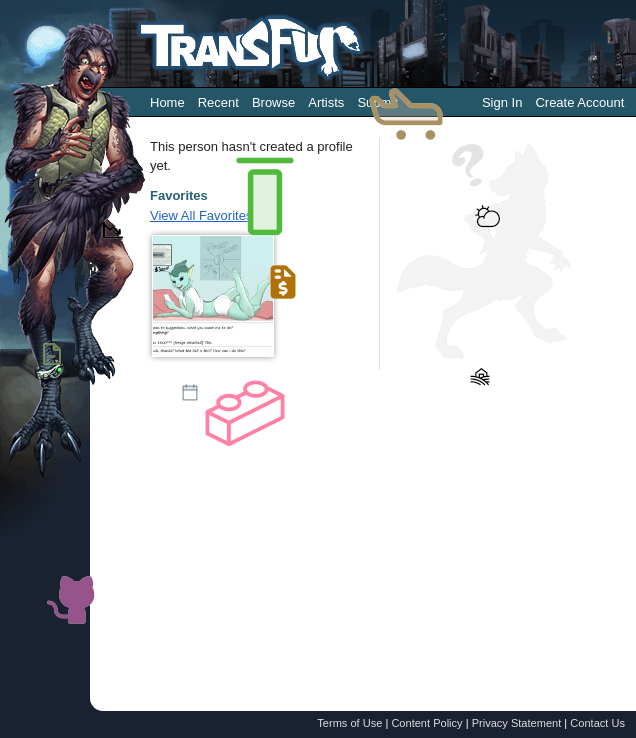  Describe the element at coordinates (283, 282) in the screenshot. I see `view invoice or billing document` at that location.